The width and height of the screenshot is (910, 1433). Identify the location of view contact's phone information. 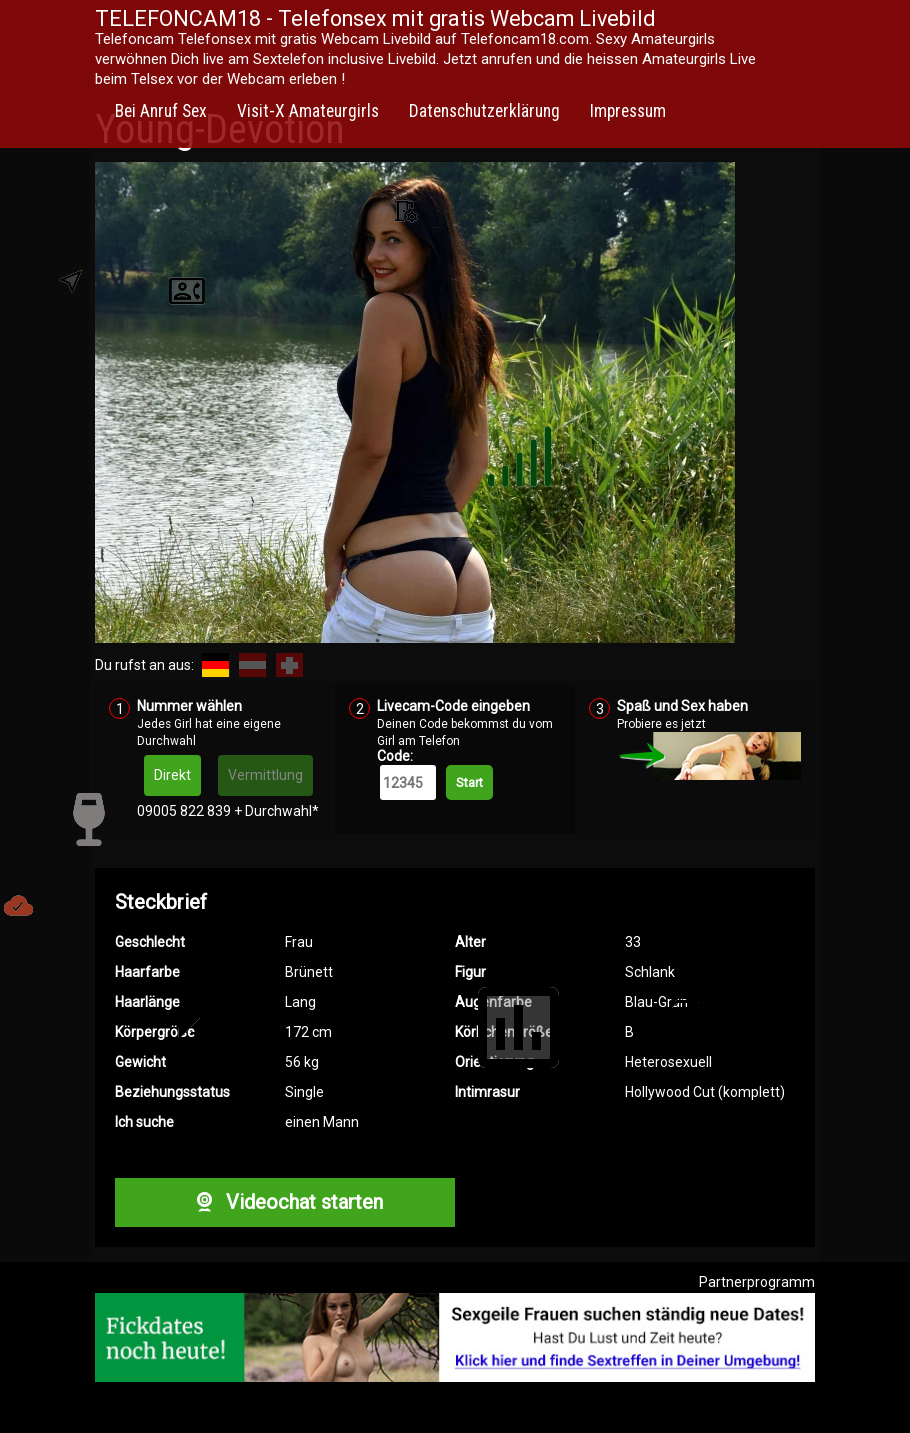
(187, 291).